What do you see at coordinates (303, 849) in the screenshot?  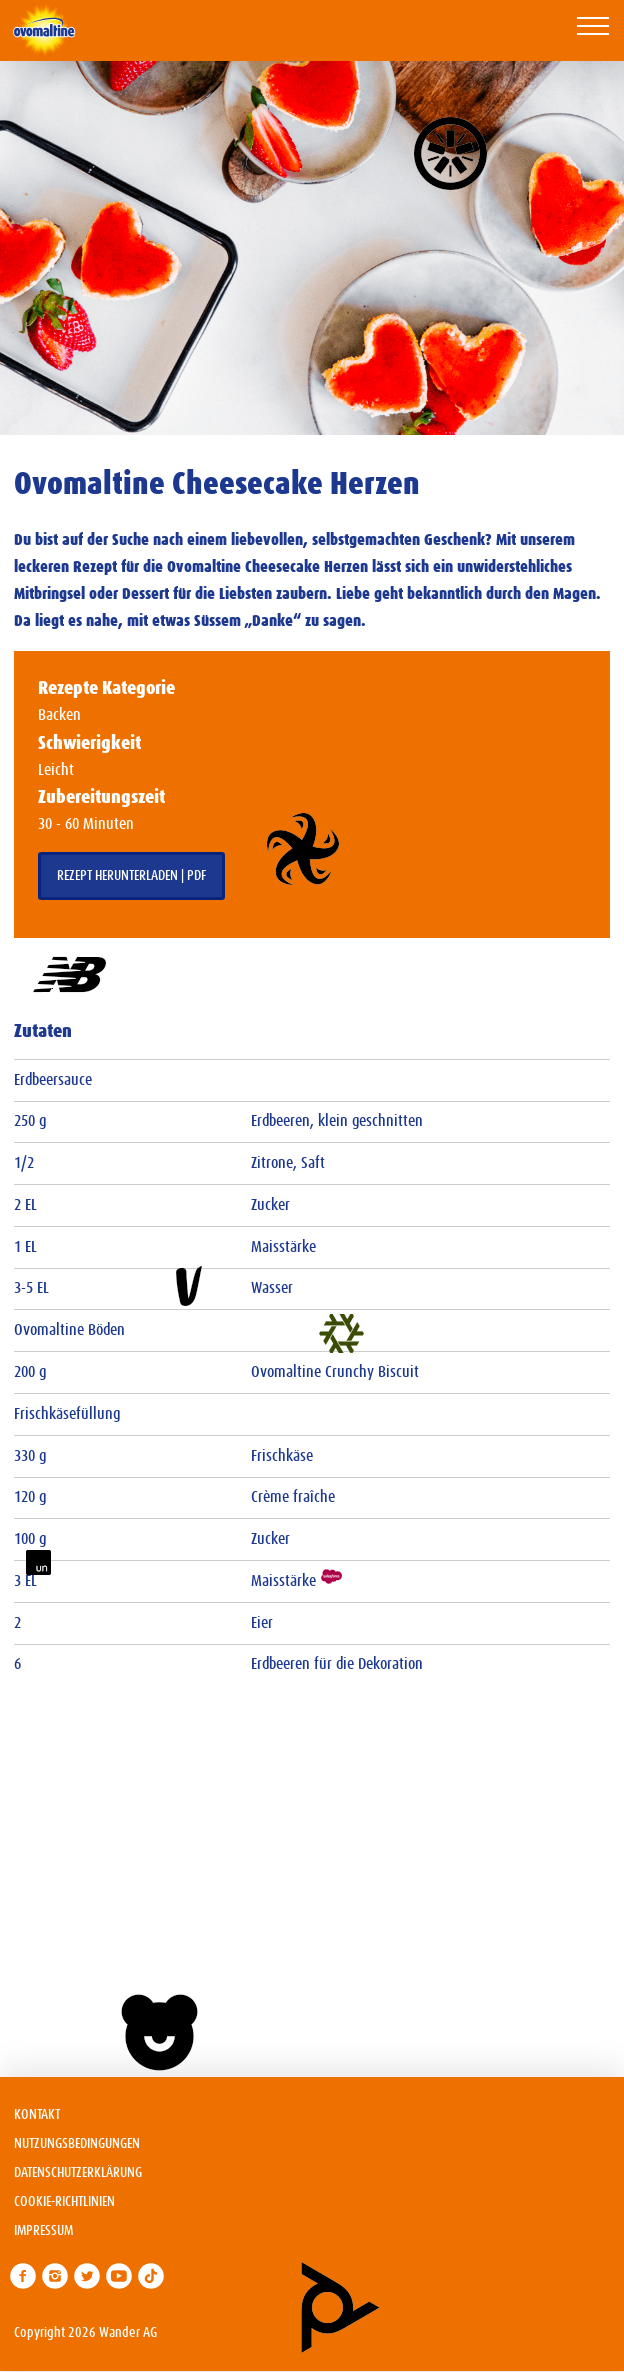 I see `visit turbosquid 3d model marketplace` at bounding box center [303, 849].